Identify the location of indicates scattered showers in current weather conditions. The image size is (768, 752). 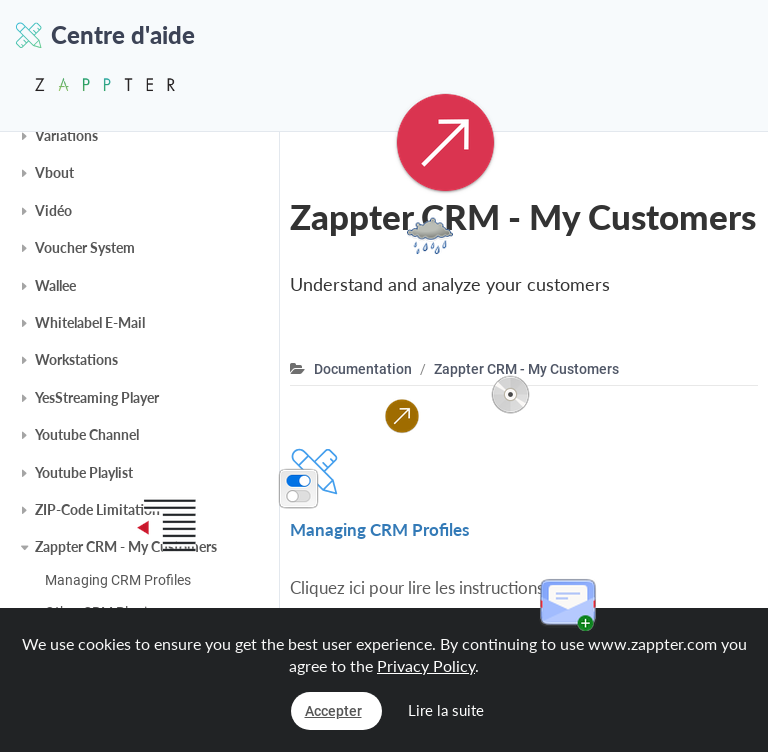
(430, 232).